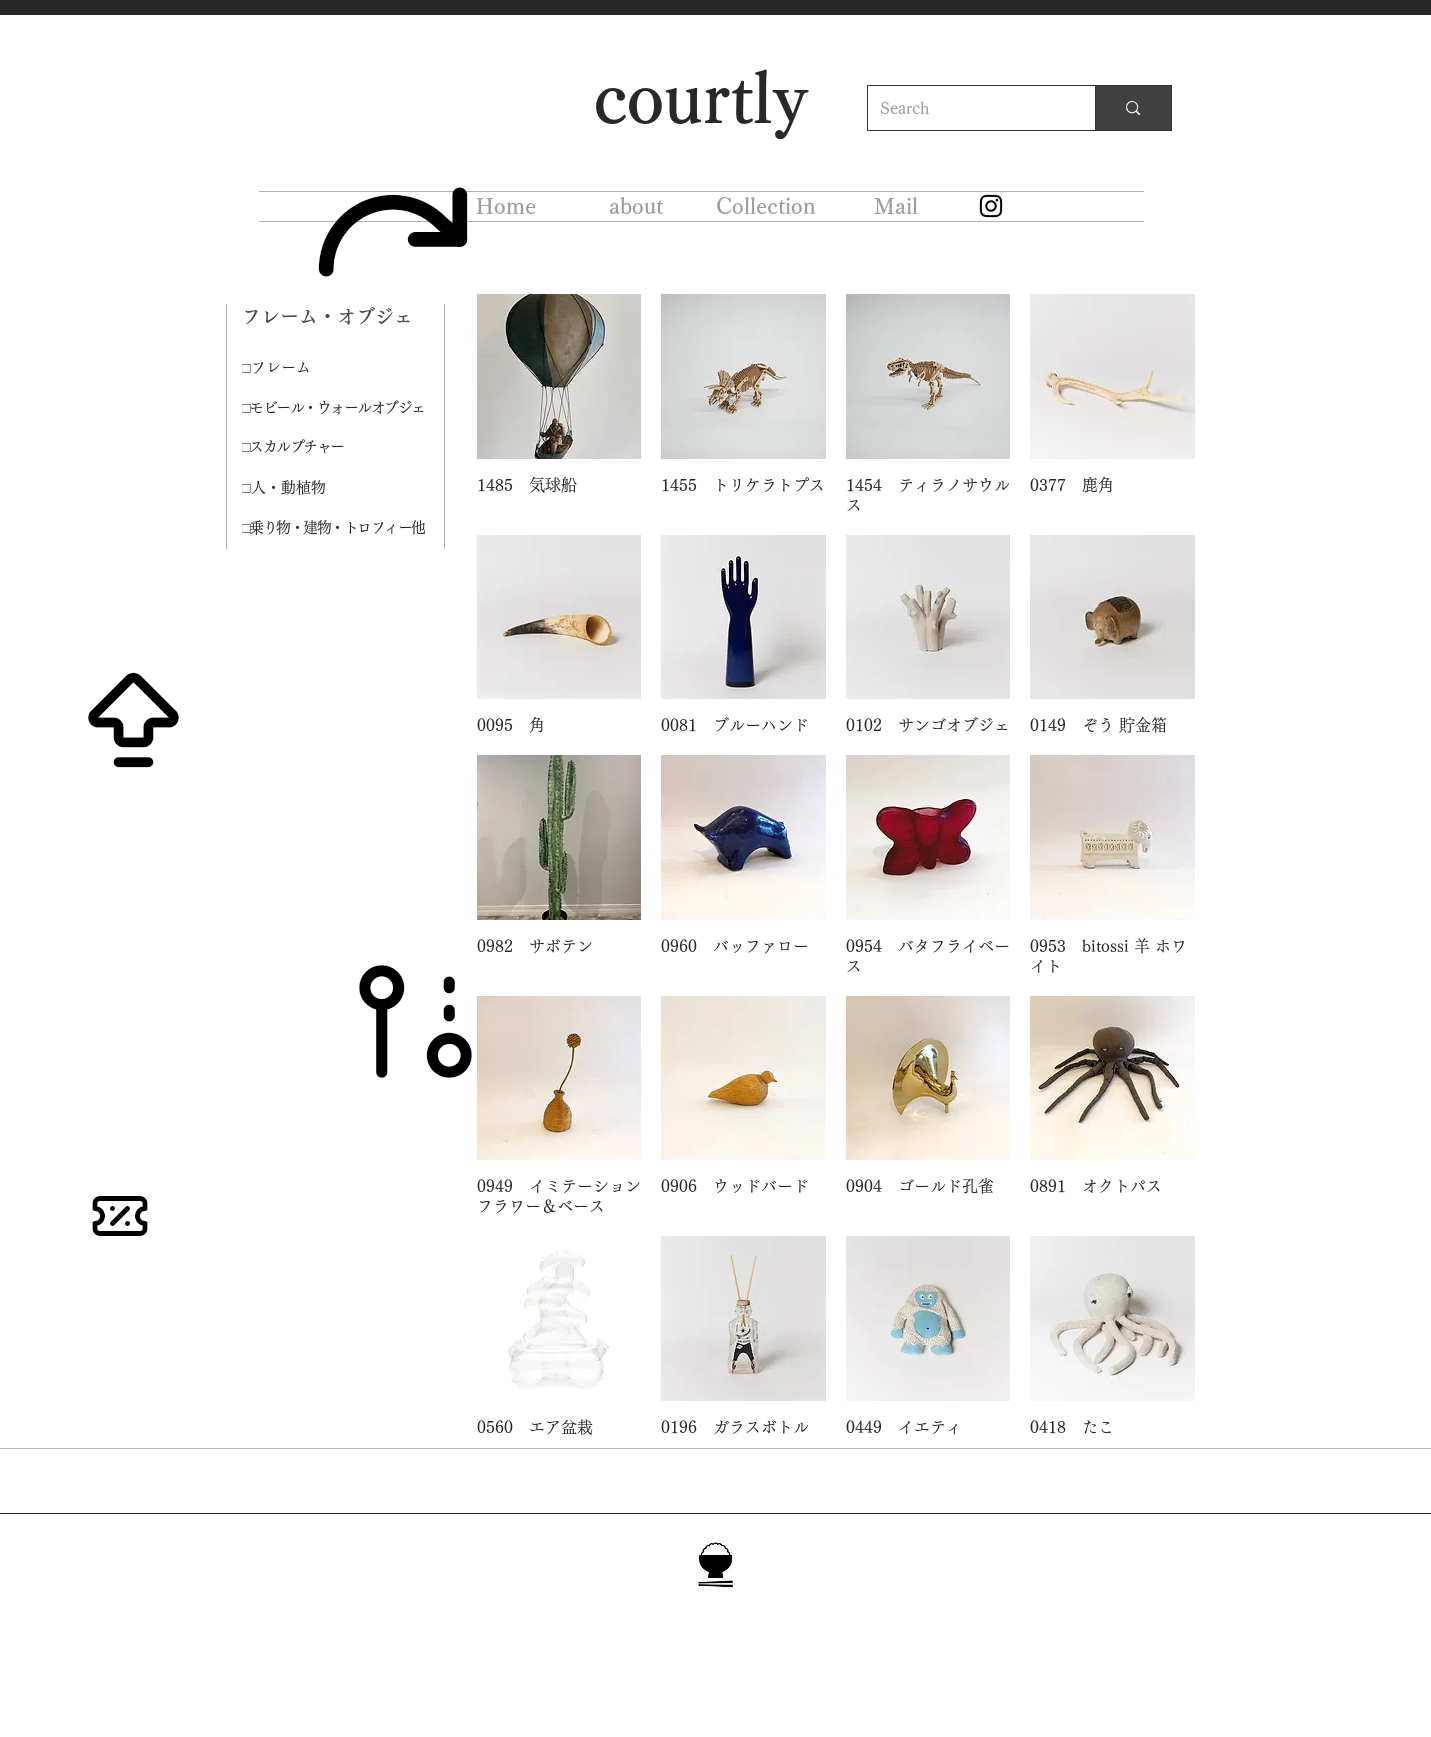  What do you see at coordinates (120, 1216) in the screenshot?
I see `apply a discount or promo code` at bounding box center [120, 1216].